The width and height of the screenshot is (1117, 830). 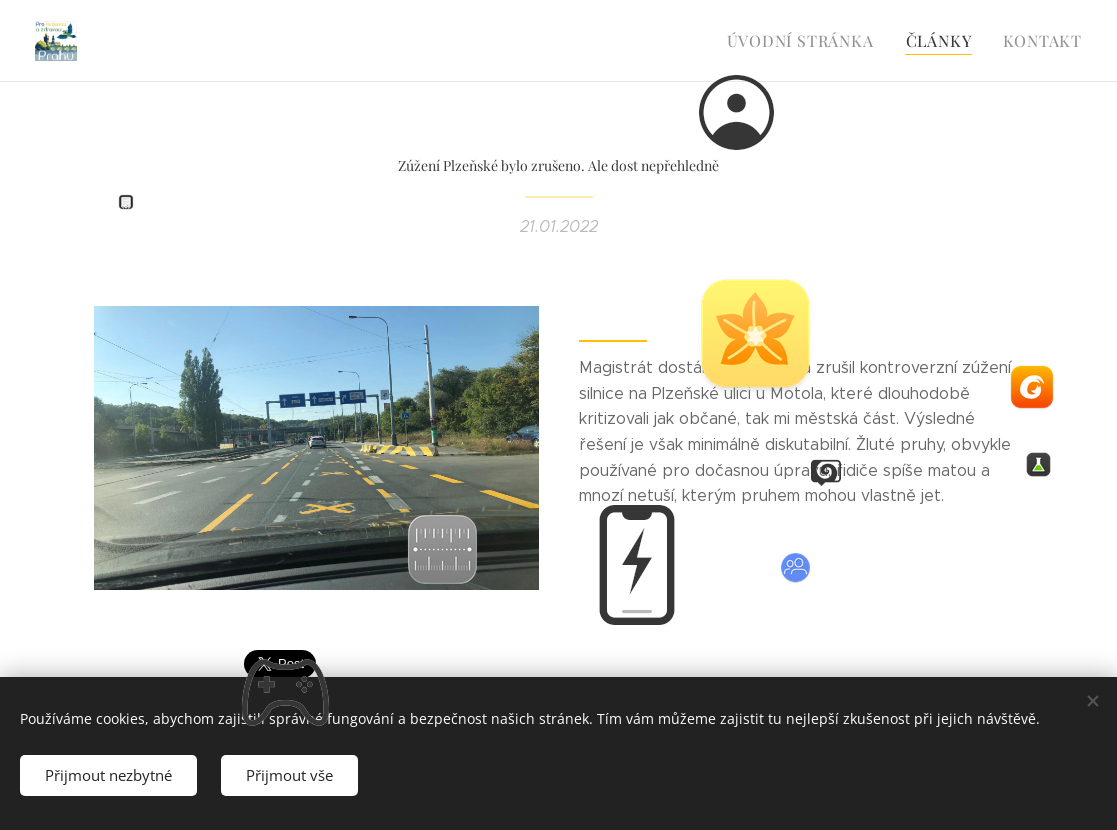 I want to click on open fractal messaging app, so click(x=826, y=473).